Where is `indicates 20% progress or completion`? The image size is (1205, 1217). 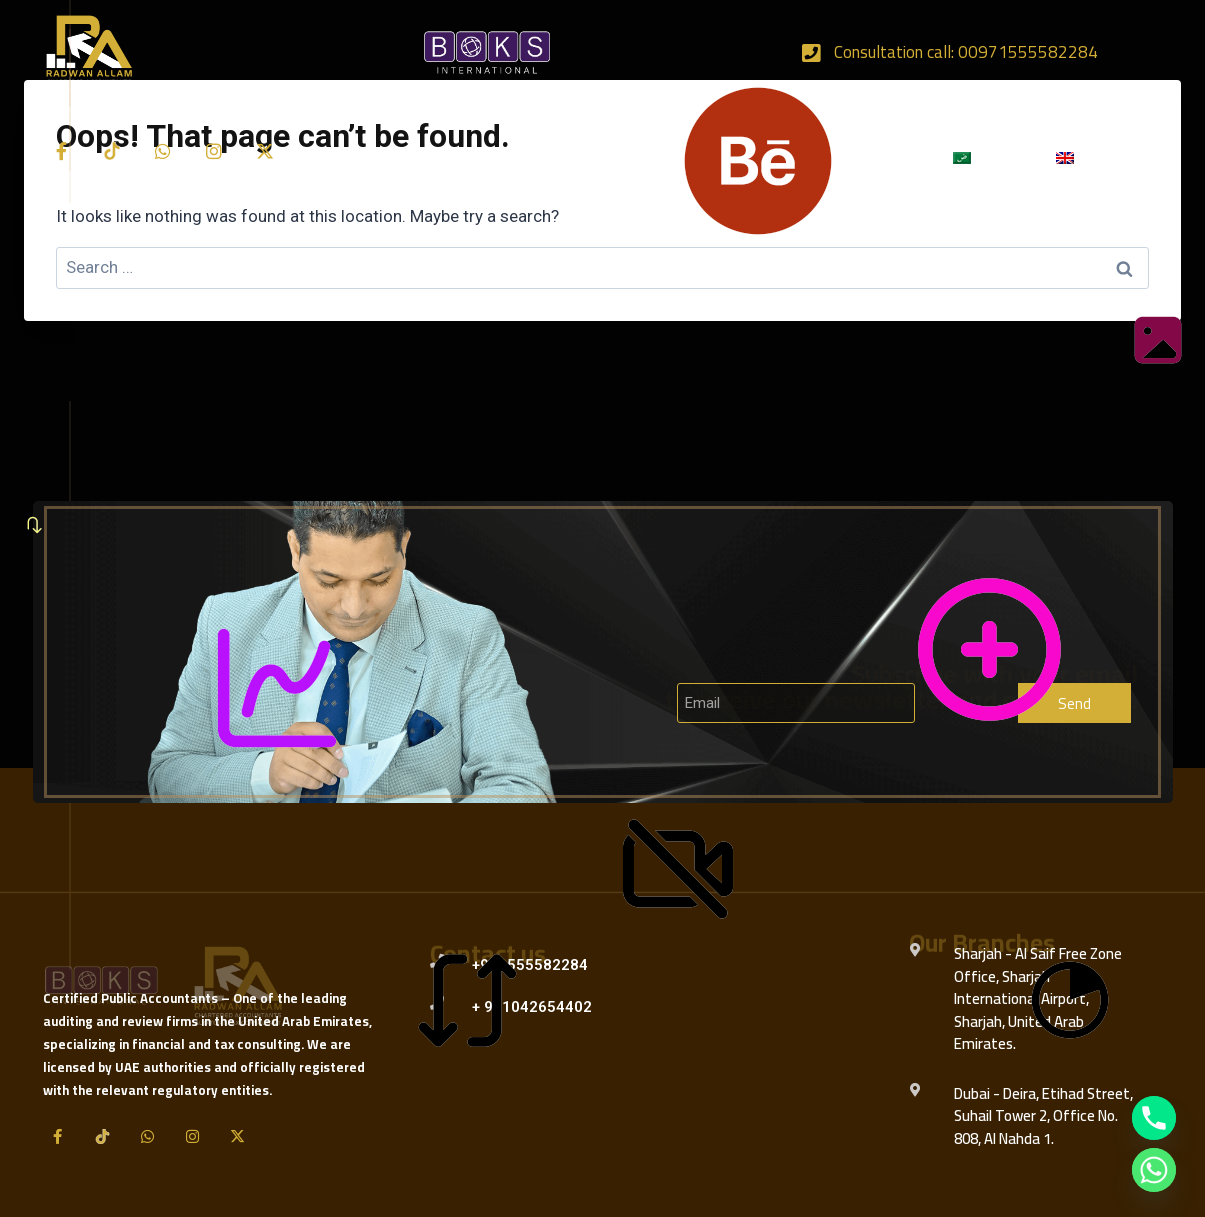 indicates 20% progress or completion is located at coordinates (1070, 1000).